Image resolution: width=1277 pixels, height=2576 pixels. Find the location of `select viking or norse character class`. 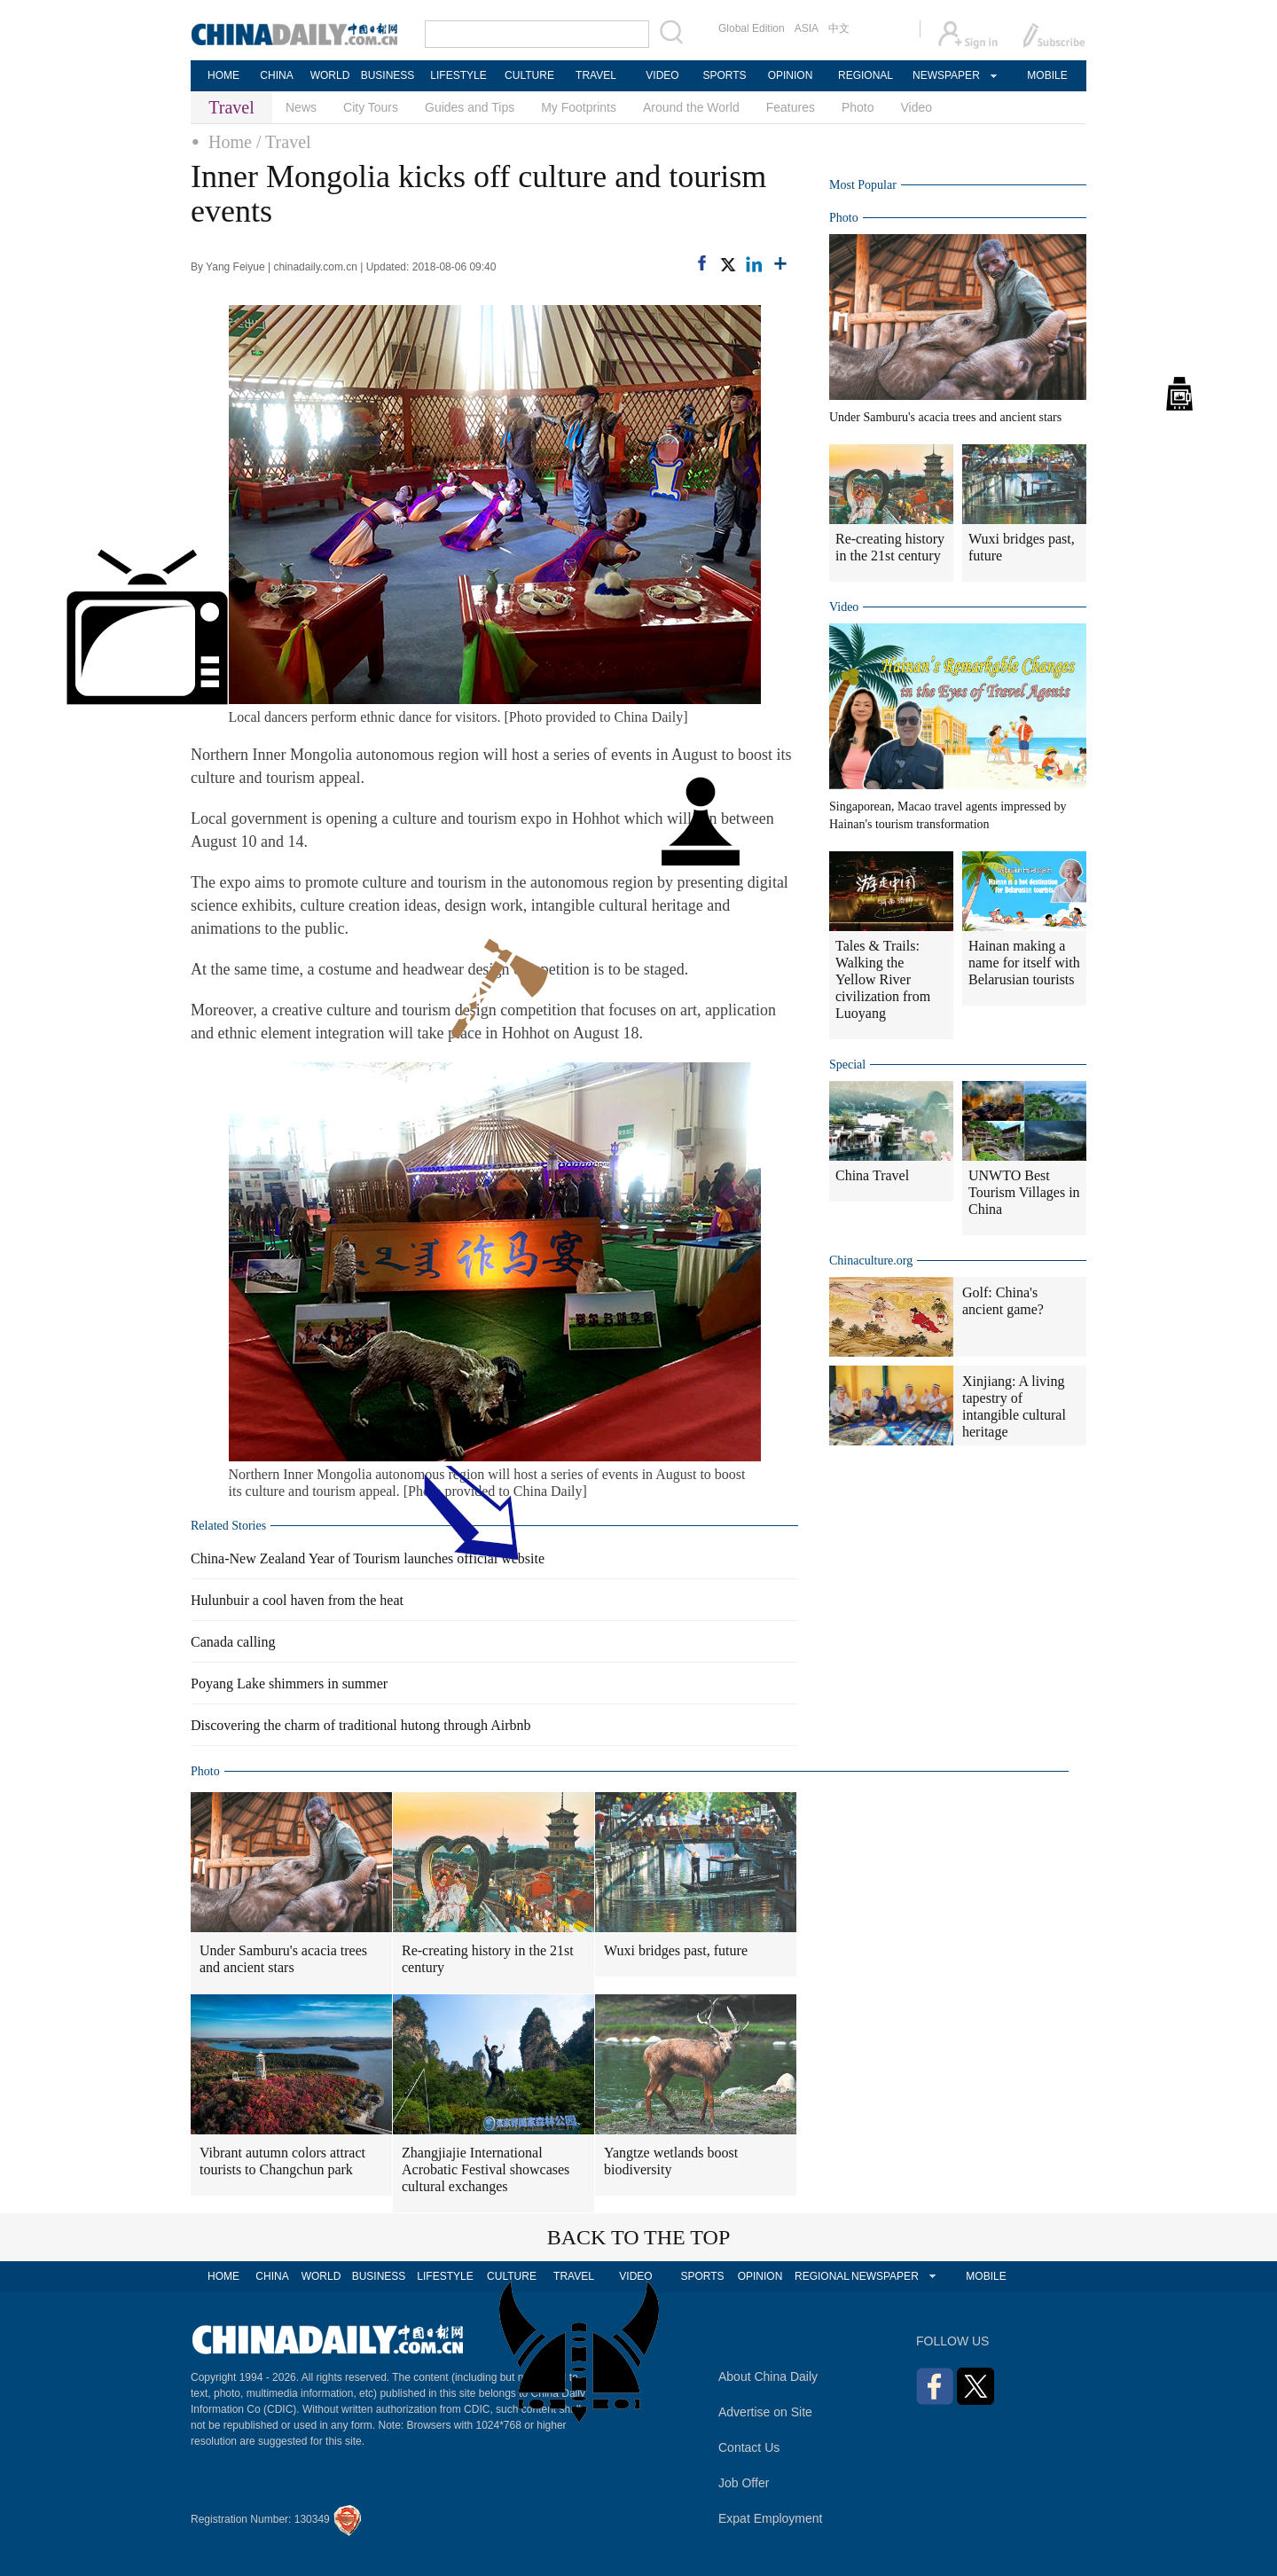

select viking or norse character class is located at coordinates (579, 2348).